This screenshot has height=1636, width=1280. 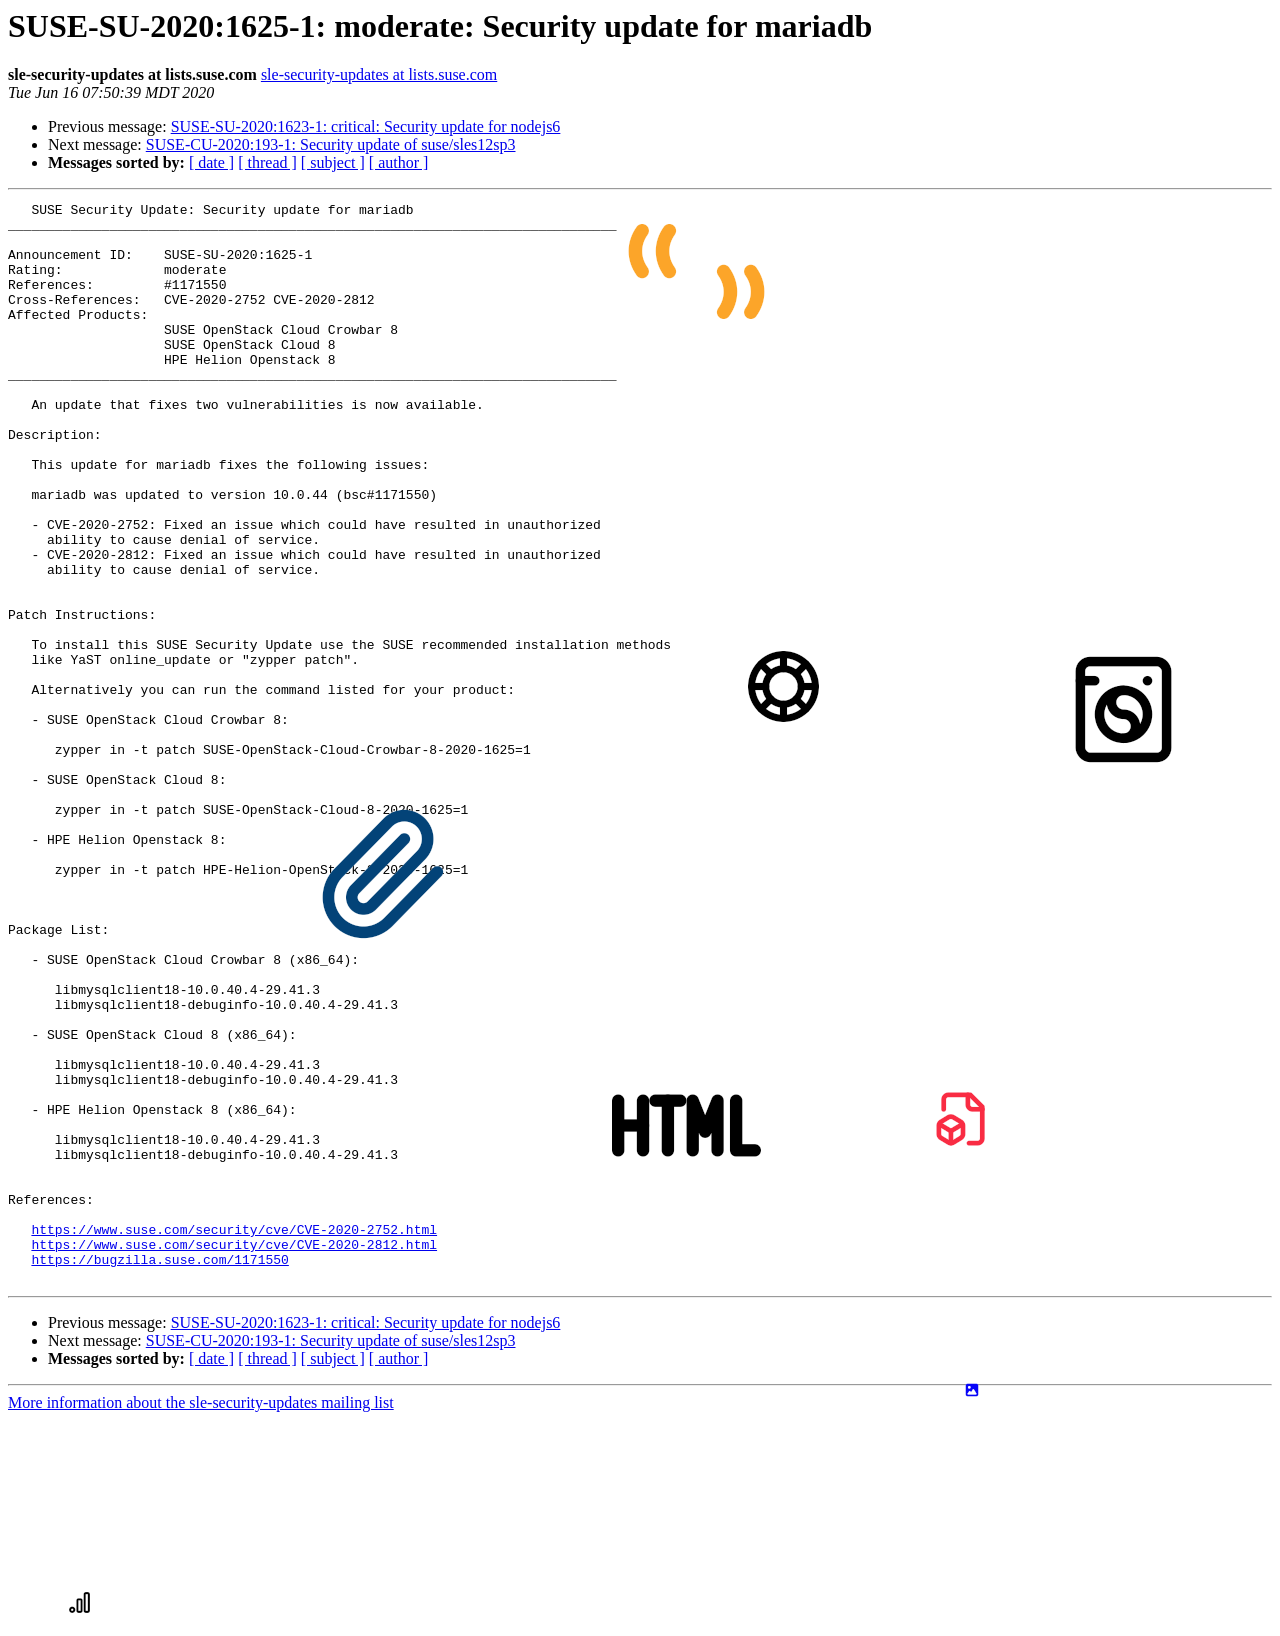 What do you see at coordinates (686, 1125) in the screenshot?
I see `indicates HTML file type or format` at bounding box center [686, 1125].